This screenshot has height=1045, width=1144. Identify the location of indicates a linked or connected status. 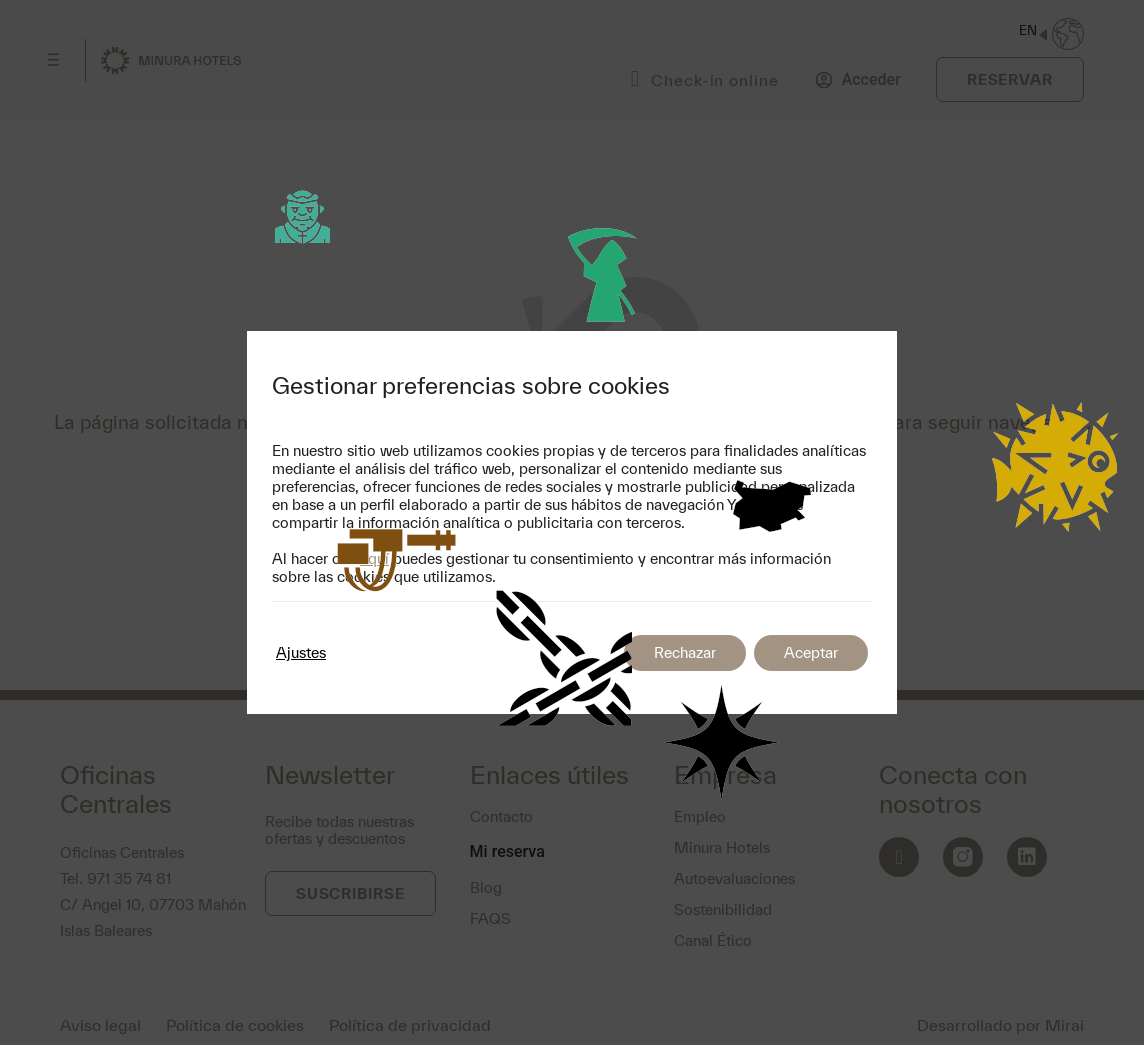
(564, 658).